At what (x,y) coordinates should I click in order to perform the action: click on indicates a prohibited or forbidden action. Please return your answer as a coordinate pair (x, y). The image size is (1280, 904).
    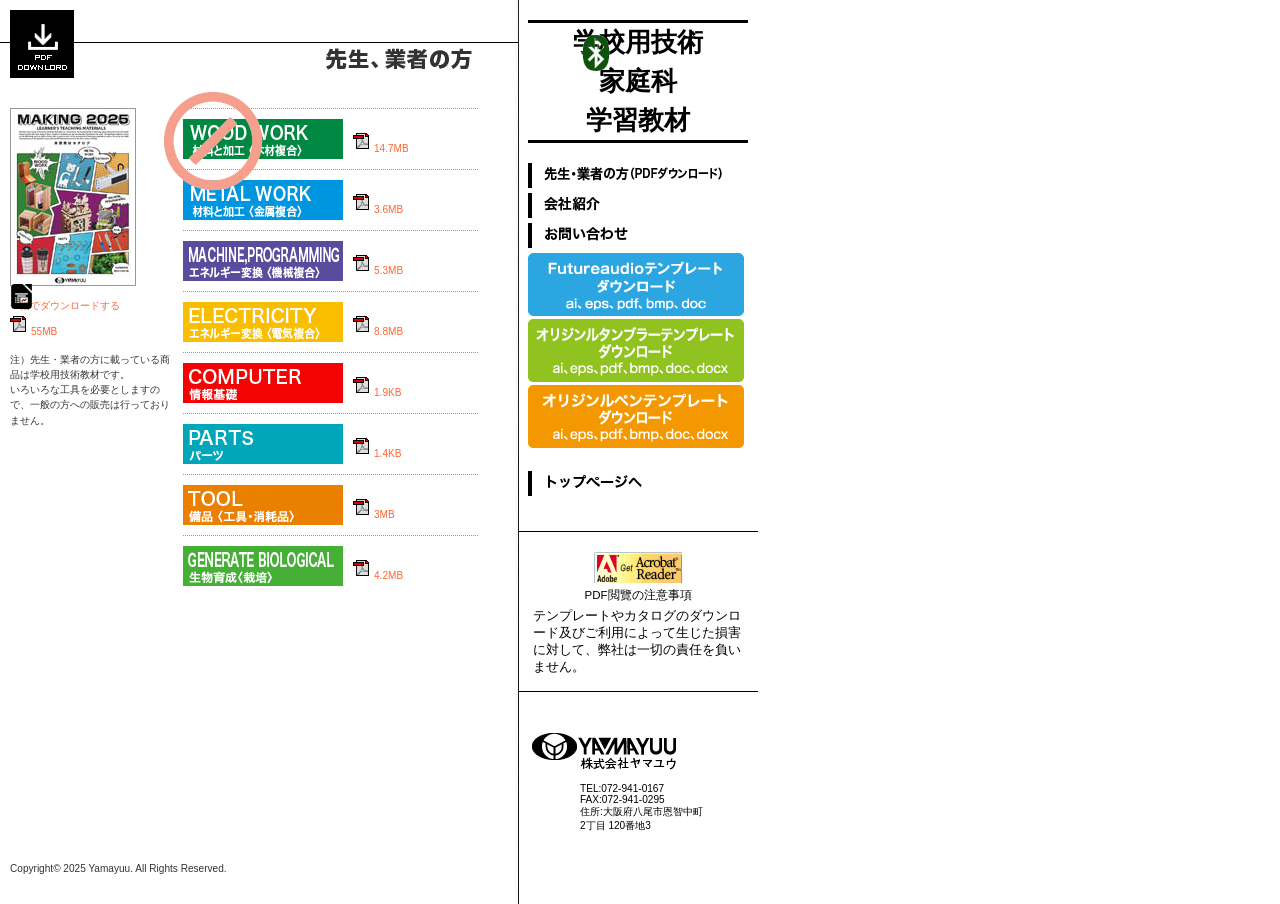
    Looking at the image, I should click on (213, 141).